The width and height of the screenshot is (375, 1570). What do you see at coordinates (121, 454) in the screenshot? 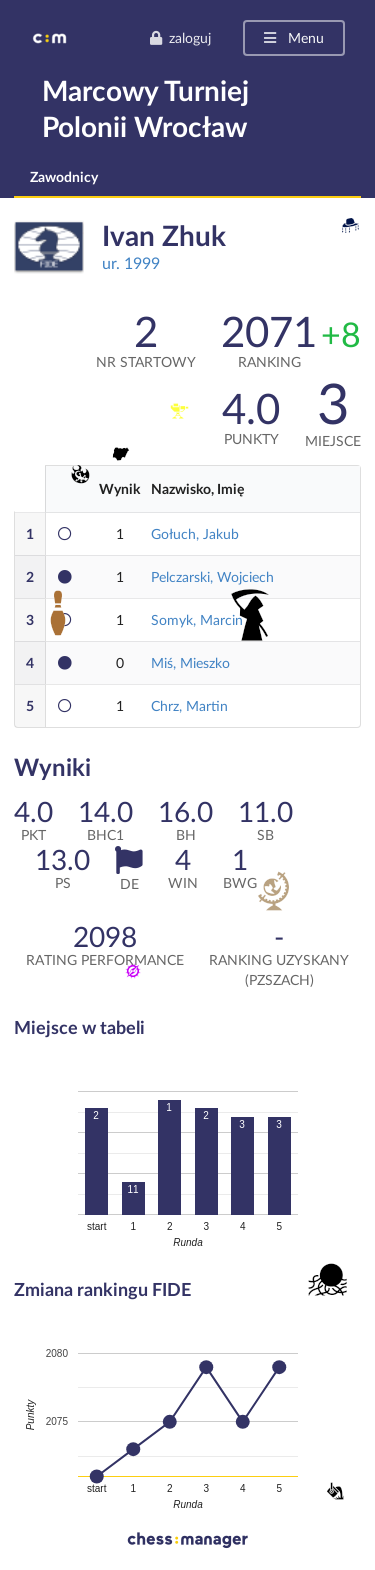
I see `select Nigeria as your country or region` at bounding box center [121, 454].